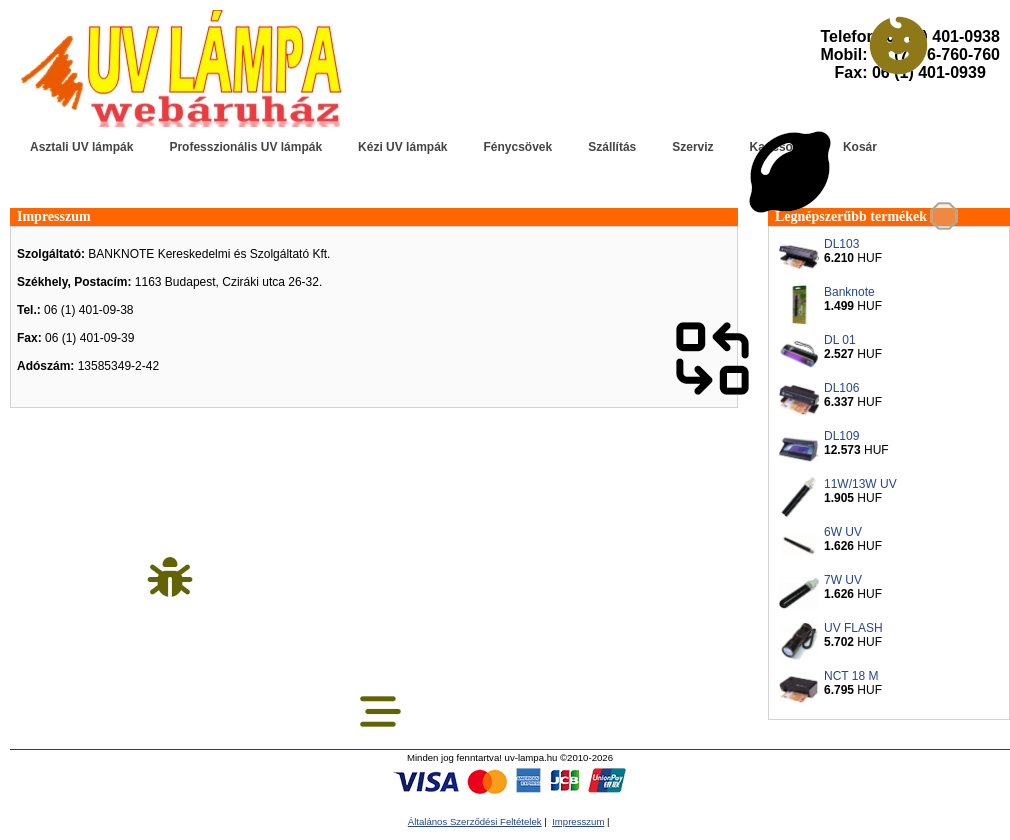 The image size is (1010, 840). What do you see at coordinates (944, 216) in the screenshot?
I see `stop or halt action indicator` at bounding box center [944, 216].